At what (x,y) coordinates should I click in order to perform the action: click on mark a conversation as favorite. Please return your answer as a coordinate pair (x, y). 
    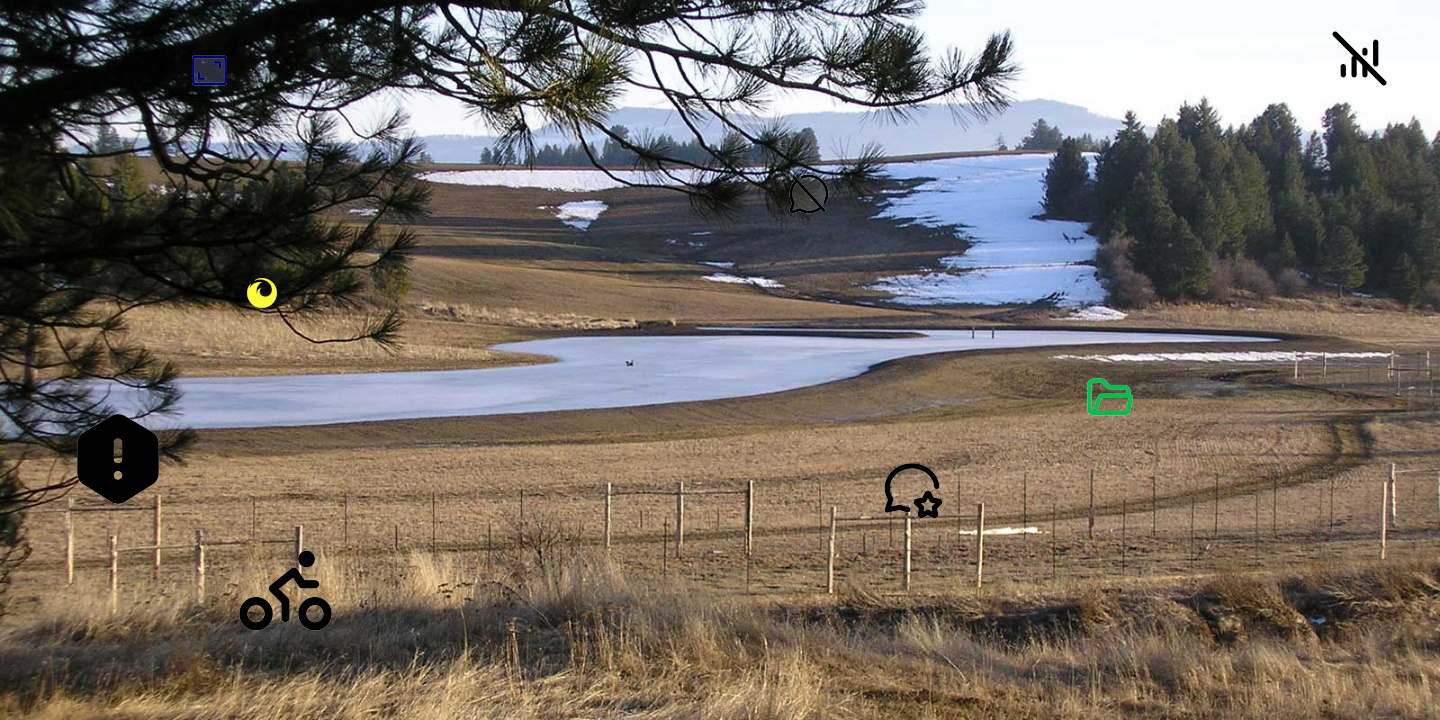
    Looking at the image, I should click on (912, 488).